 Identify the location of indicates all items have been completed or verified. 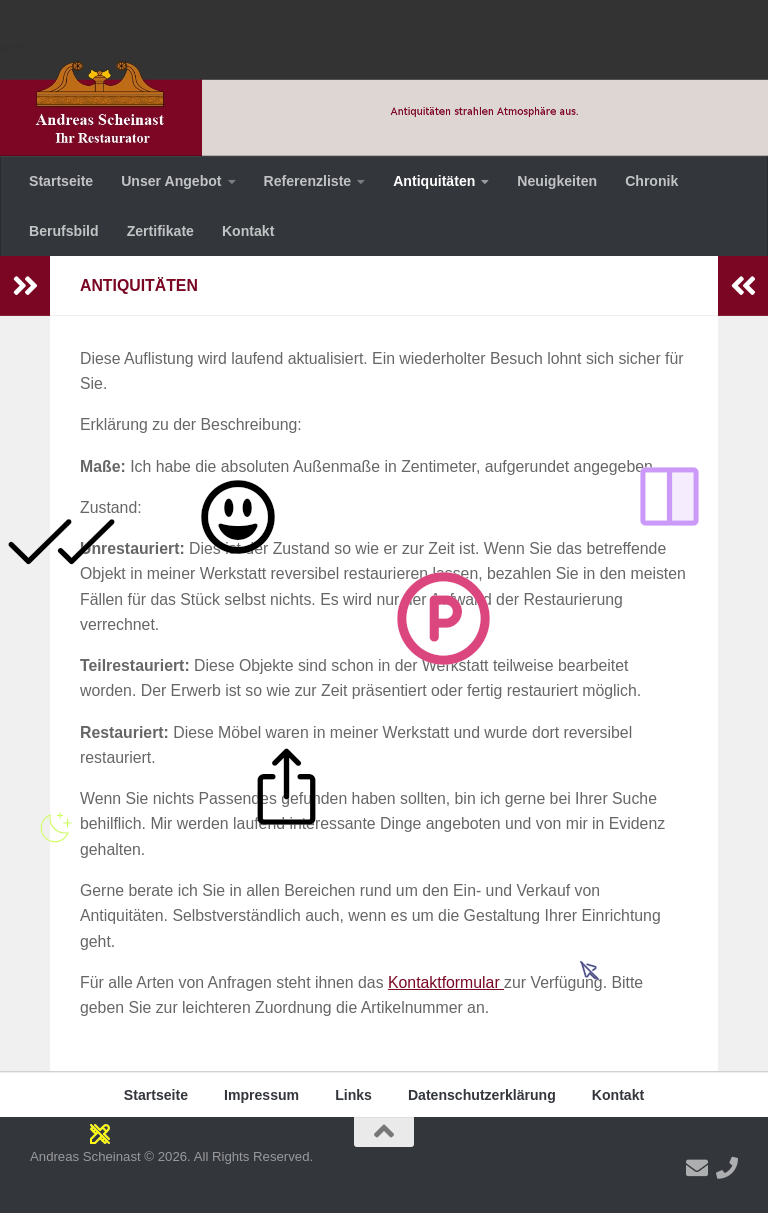
(61, 543).